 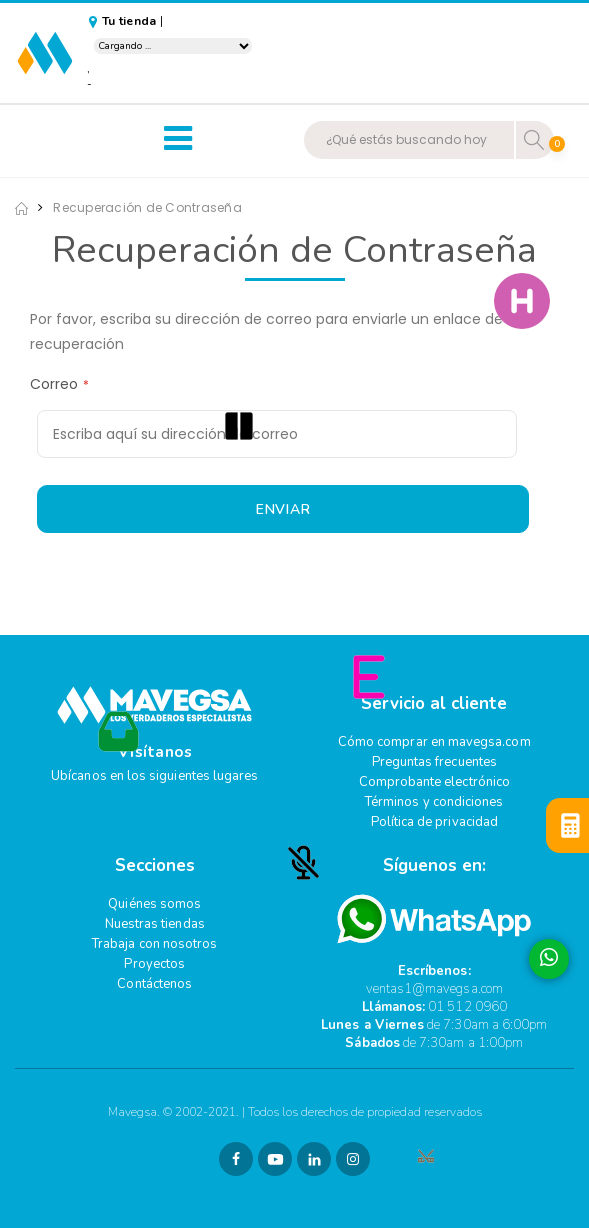 What do you see at coordinates (239, 426) in the screenshot?
I see `split view horizontally` at bounding box center [239, 426].